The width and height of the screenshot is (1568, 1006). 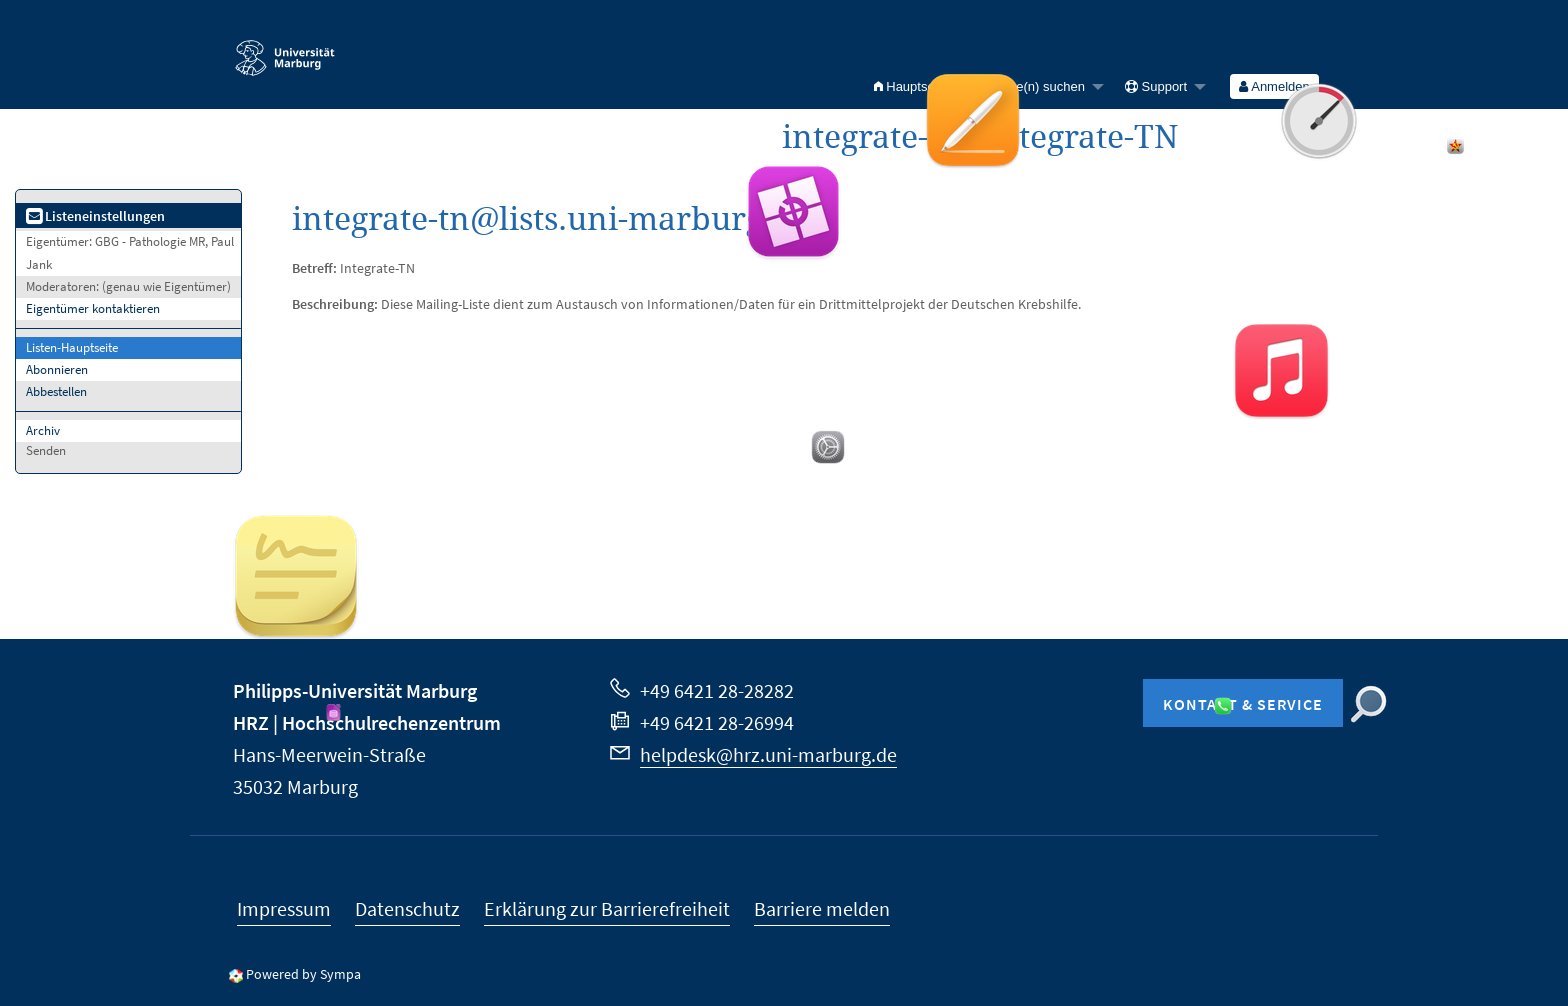 I want to click on open libreoffice base database application, so click(x=333, y=712).